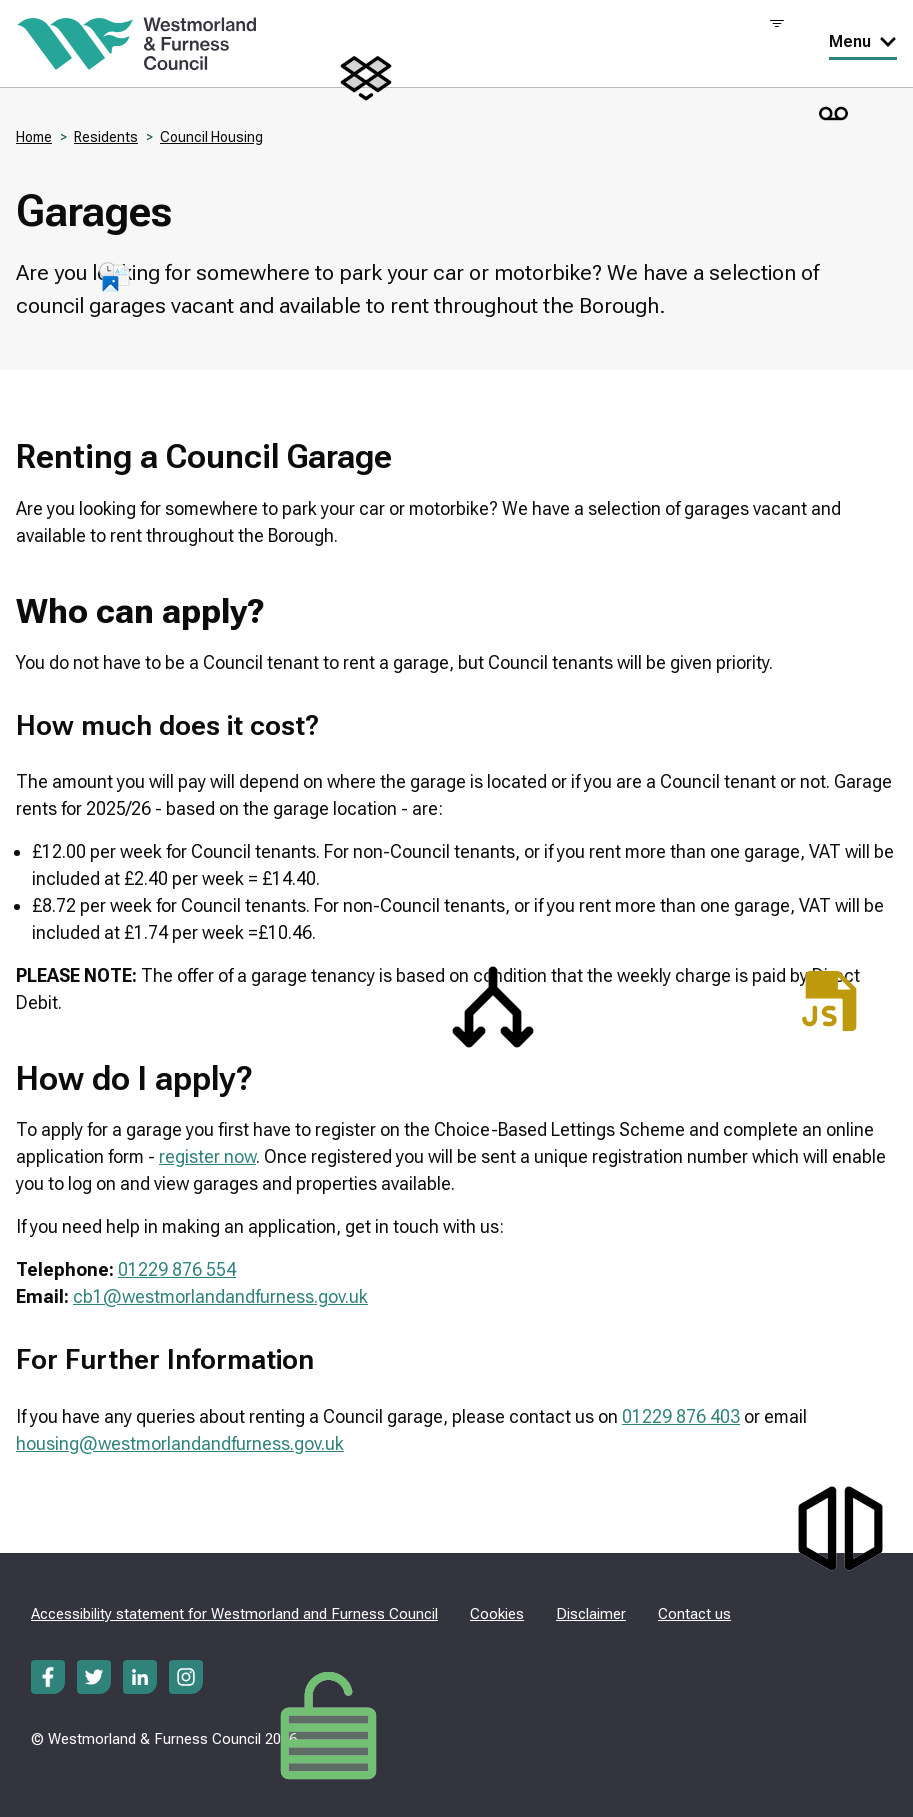 This screenshot has height=1817, width=913. Describe the element at coordinates (840, 1528) in the screenshot. I see `MetaBrainz logo` at that location.